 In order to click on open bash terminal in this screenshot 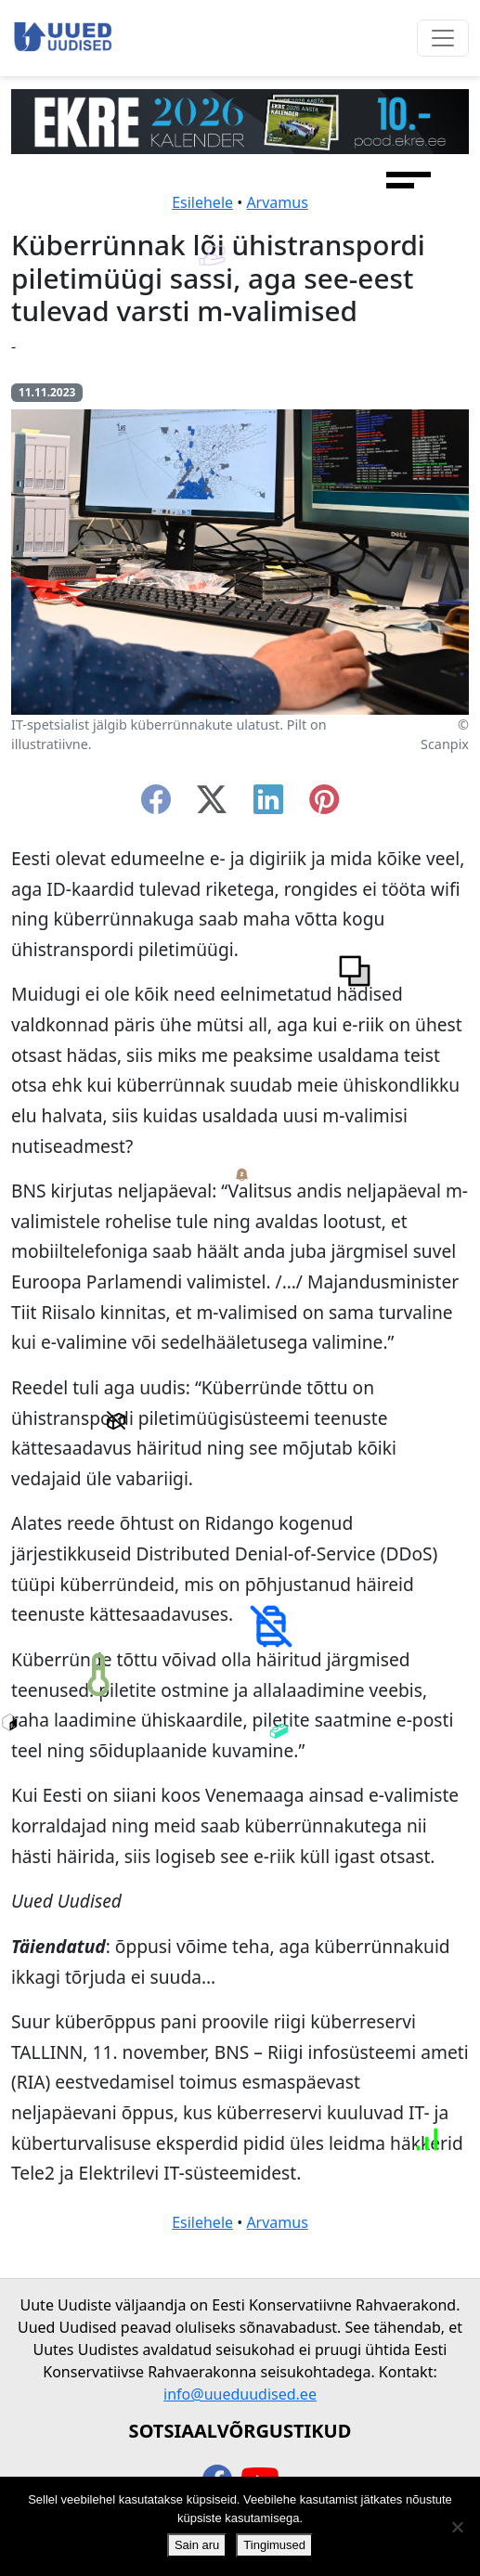, I will do `click(9, 1722)`.